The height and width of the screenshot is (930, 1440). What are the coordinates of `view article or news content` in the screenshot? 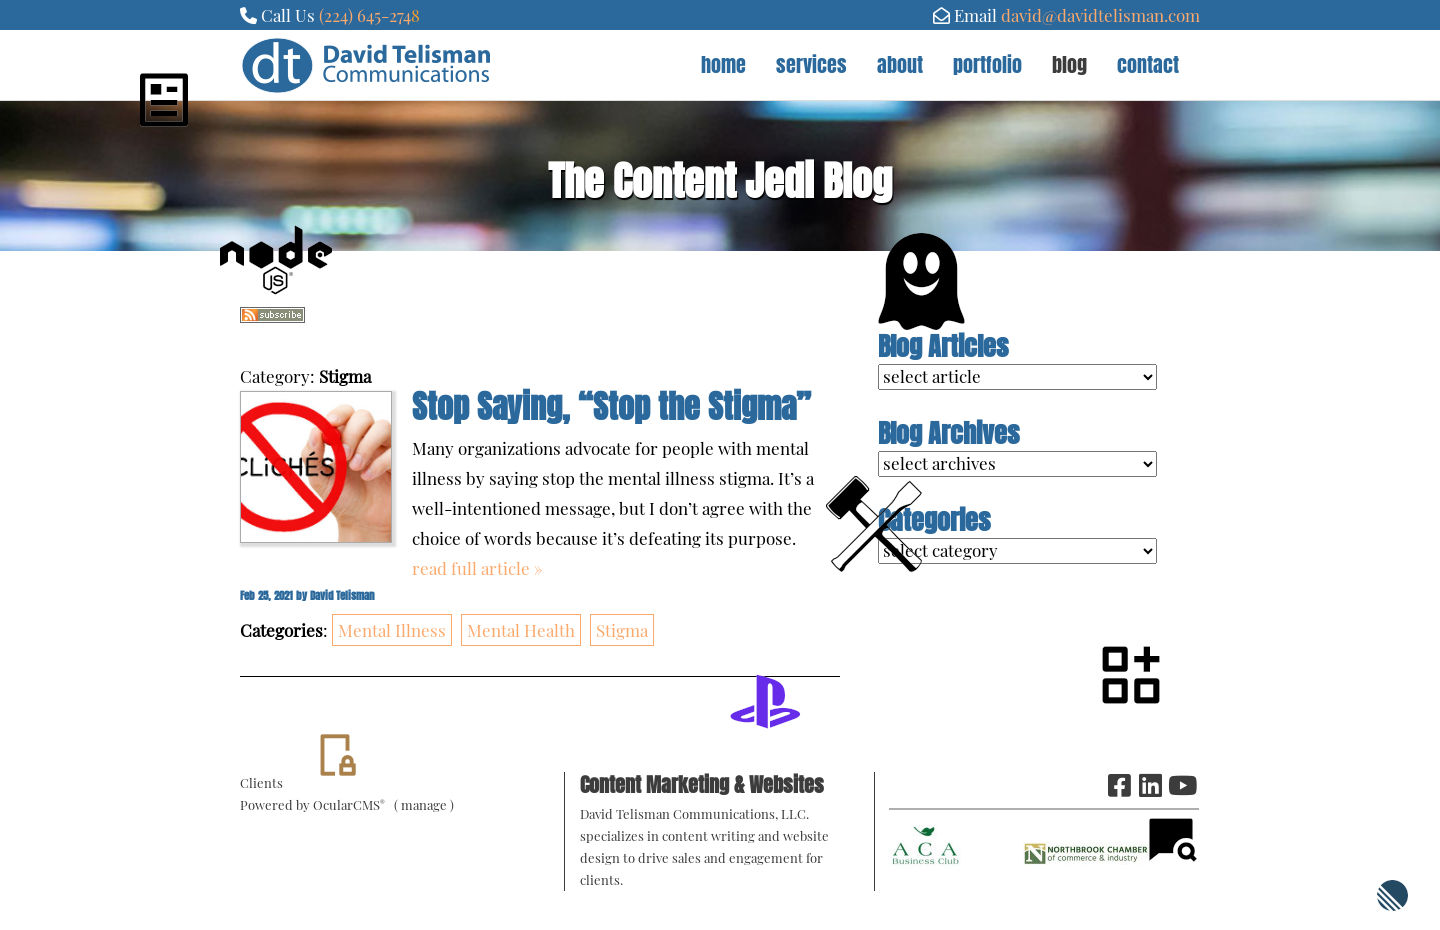 It's located at (164, 100).